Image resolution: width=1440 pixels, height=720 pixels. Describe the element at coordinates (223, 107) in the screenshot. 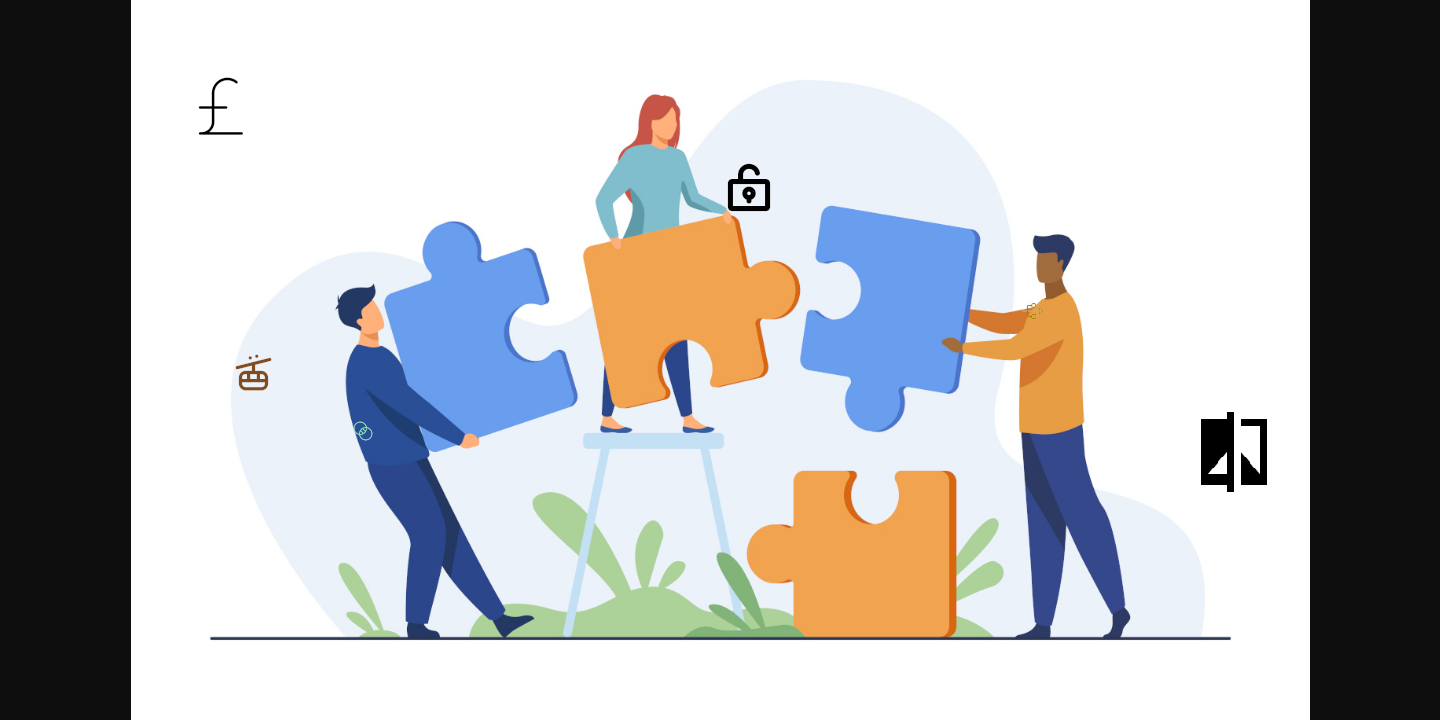

I see `view prices in british pounds` at that location.